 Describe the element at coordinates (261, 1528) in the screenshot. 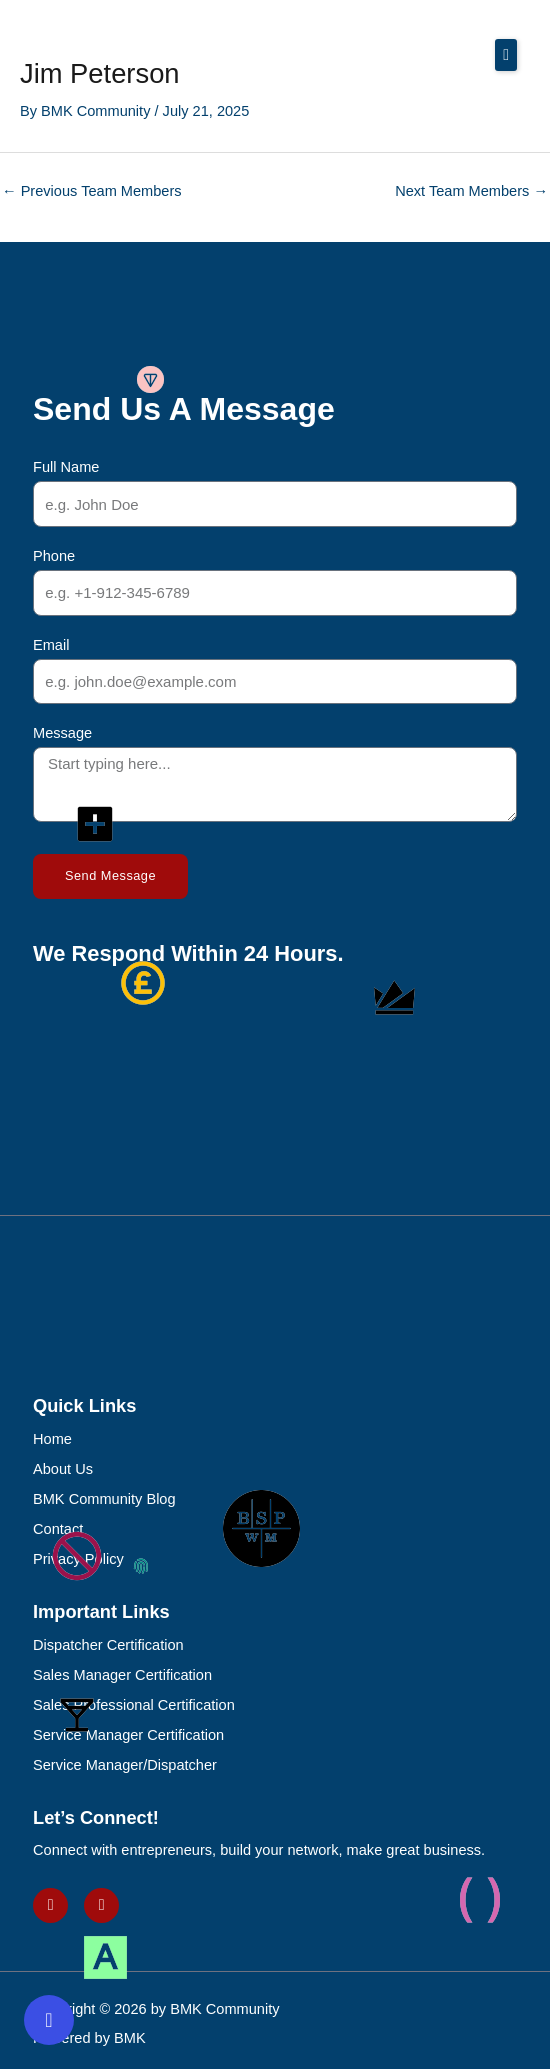

I see `bspwm tiling window manager logo` at that location.